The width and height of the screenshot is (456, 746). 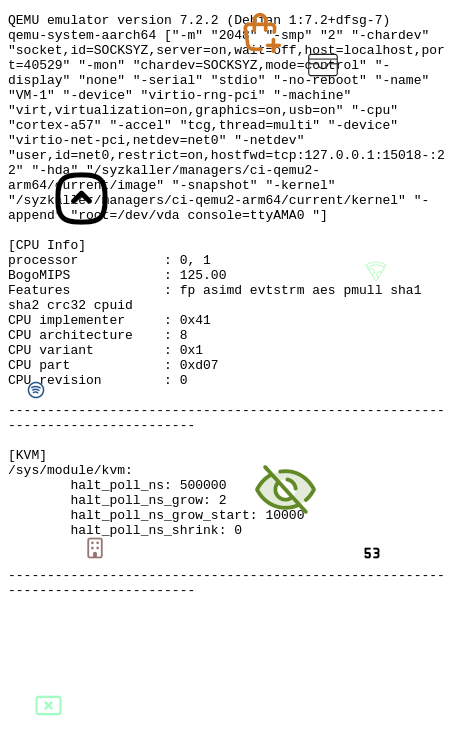 What do you see at coordinates (48, 705) in the screenshot?
I see `close or dismiss a modal window` at bounding box center [48, 705].